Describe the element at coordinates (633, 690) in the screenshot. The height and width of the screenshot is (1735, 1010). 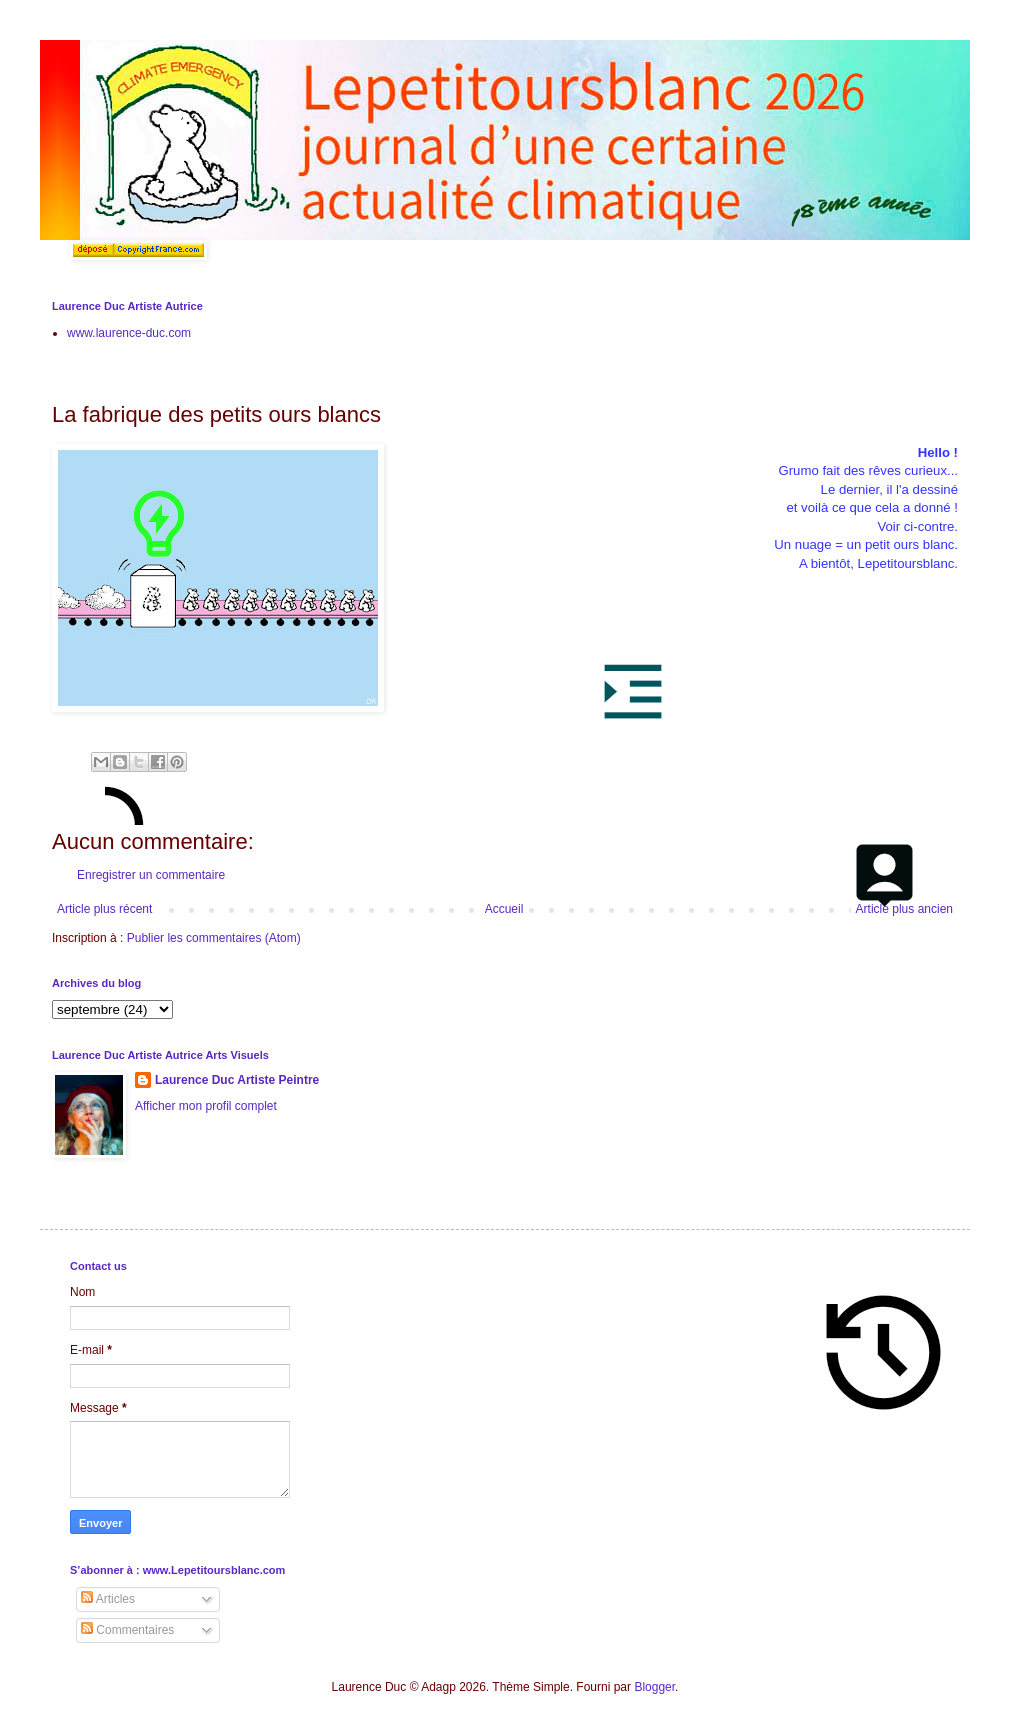
I see `increase text indentation` at that location.